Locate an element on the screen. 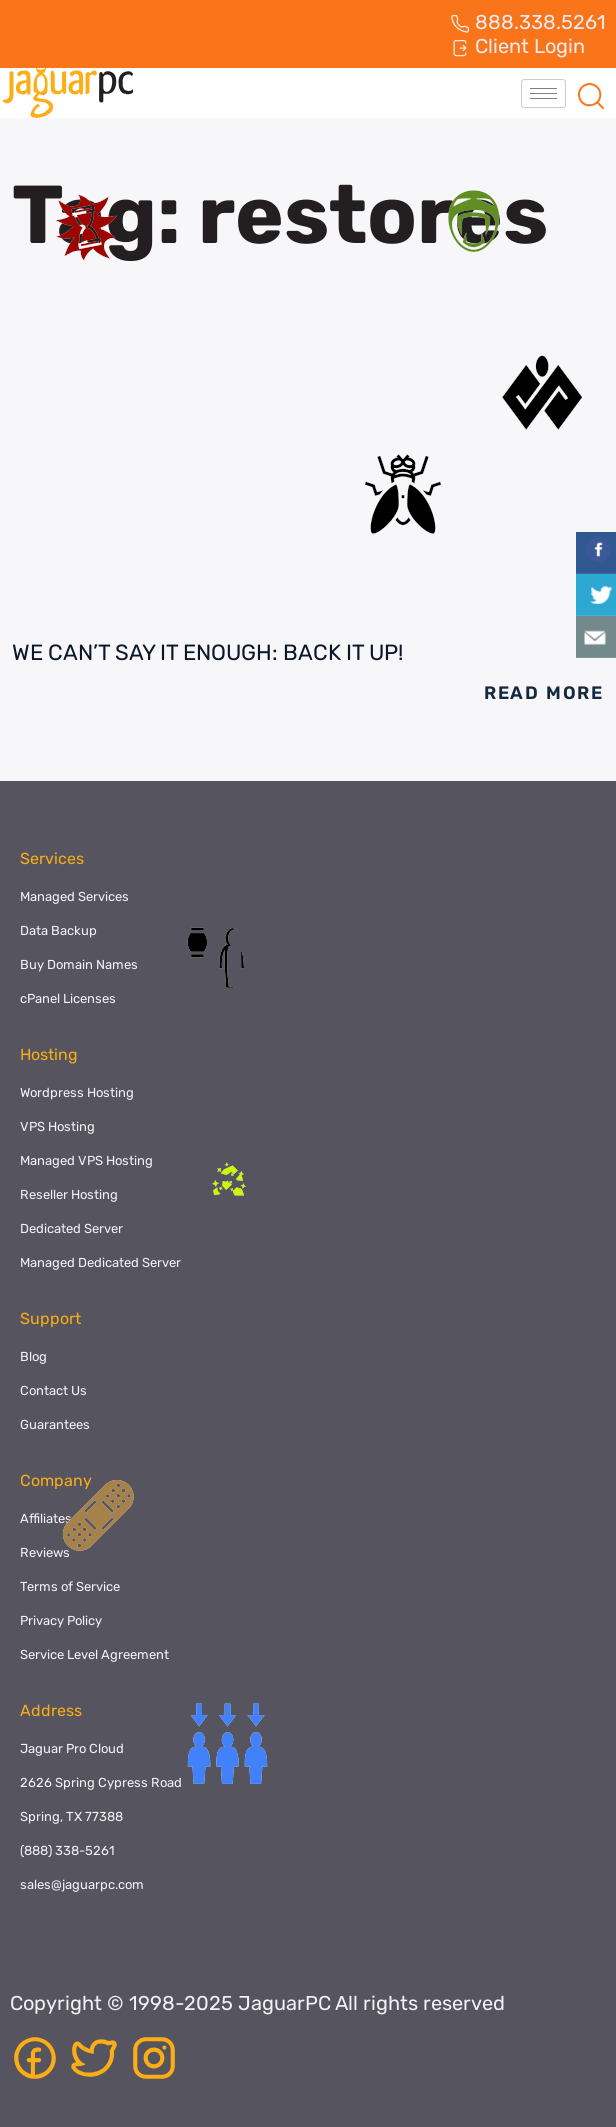 This screenshot has width=616, height=2127. indicates a bug or pest-related feature in a game is located at coordinates (403, 494).